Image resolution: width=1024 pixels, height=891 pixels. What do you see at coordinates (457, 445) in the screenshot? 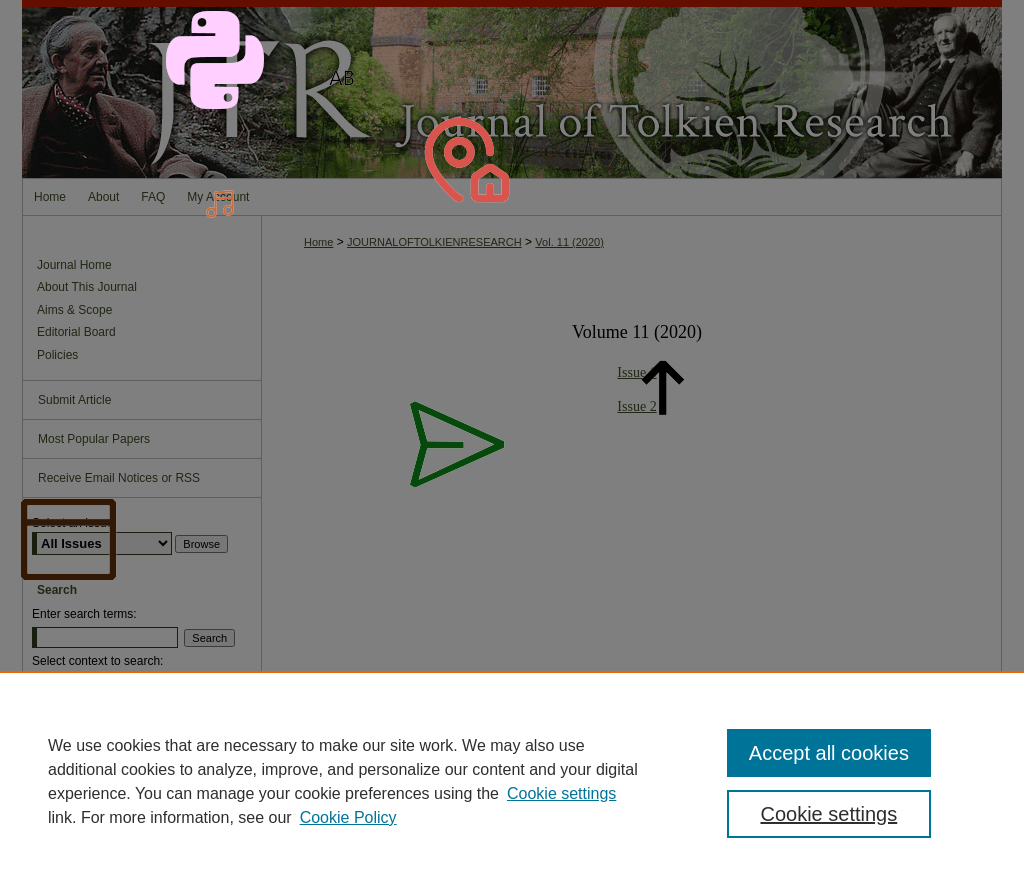
I see `send a message or email` at bounding box center [457, 445].